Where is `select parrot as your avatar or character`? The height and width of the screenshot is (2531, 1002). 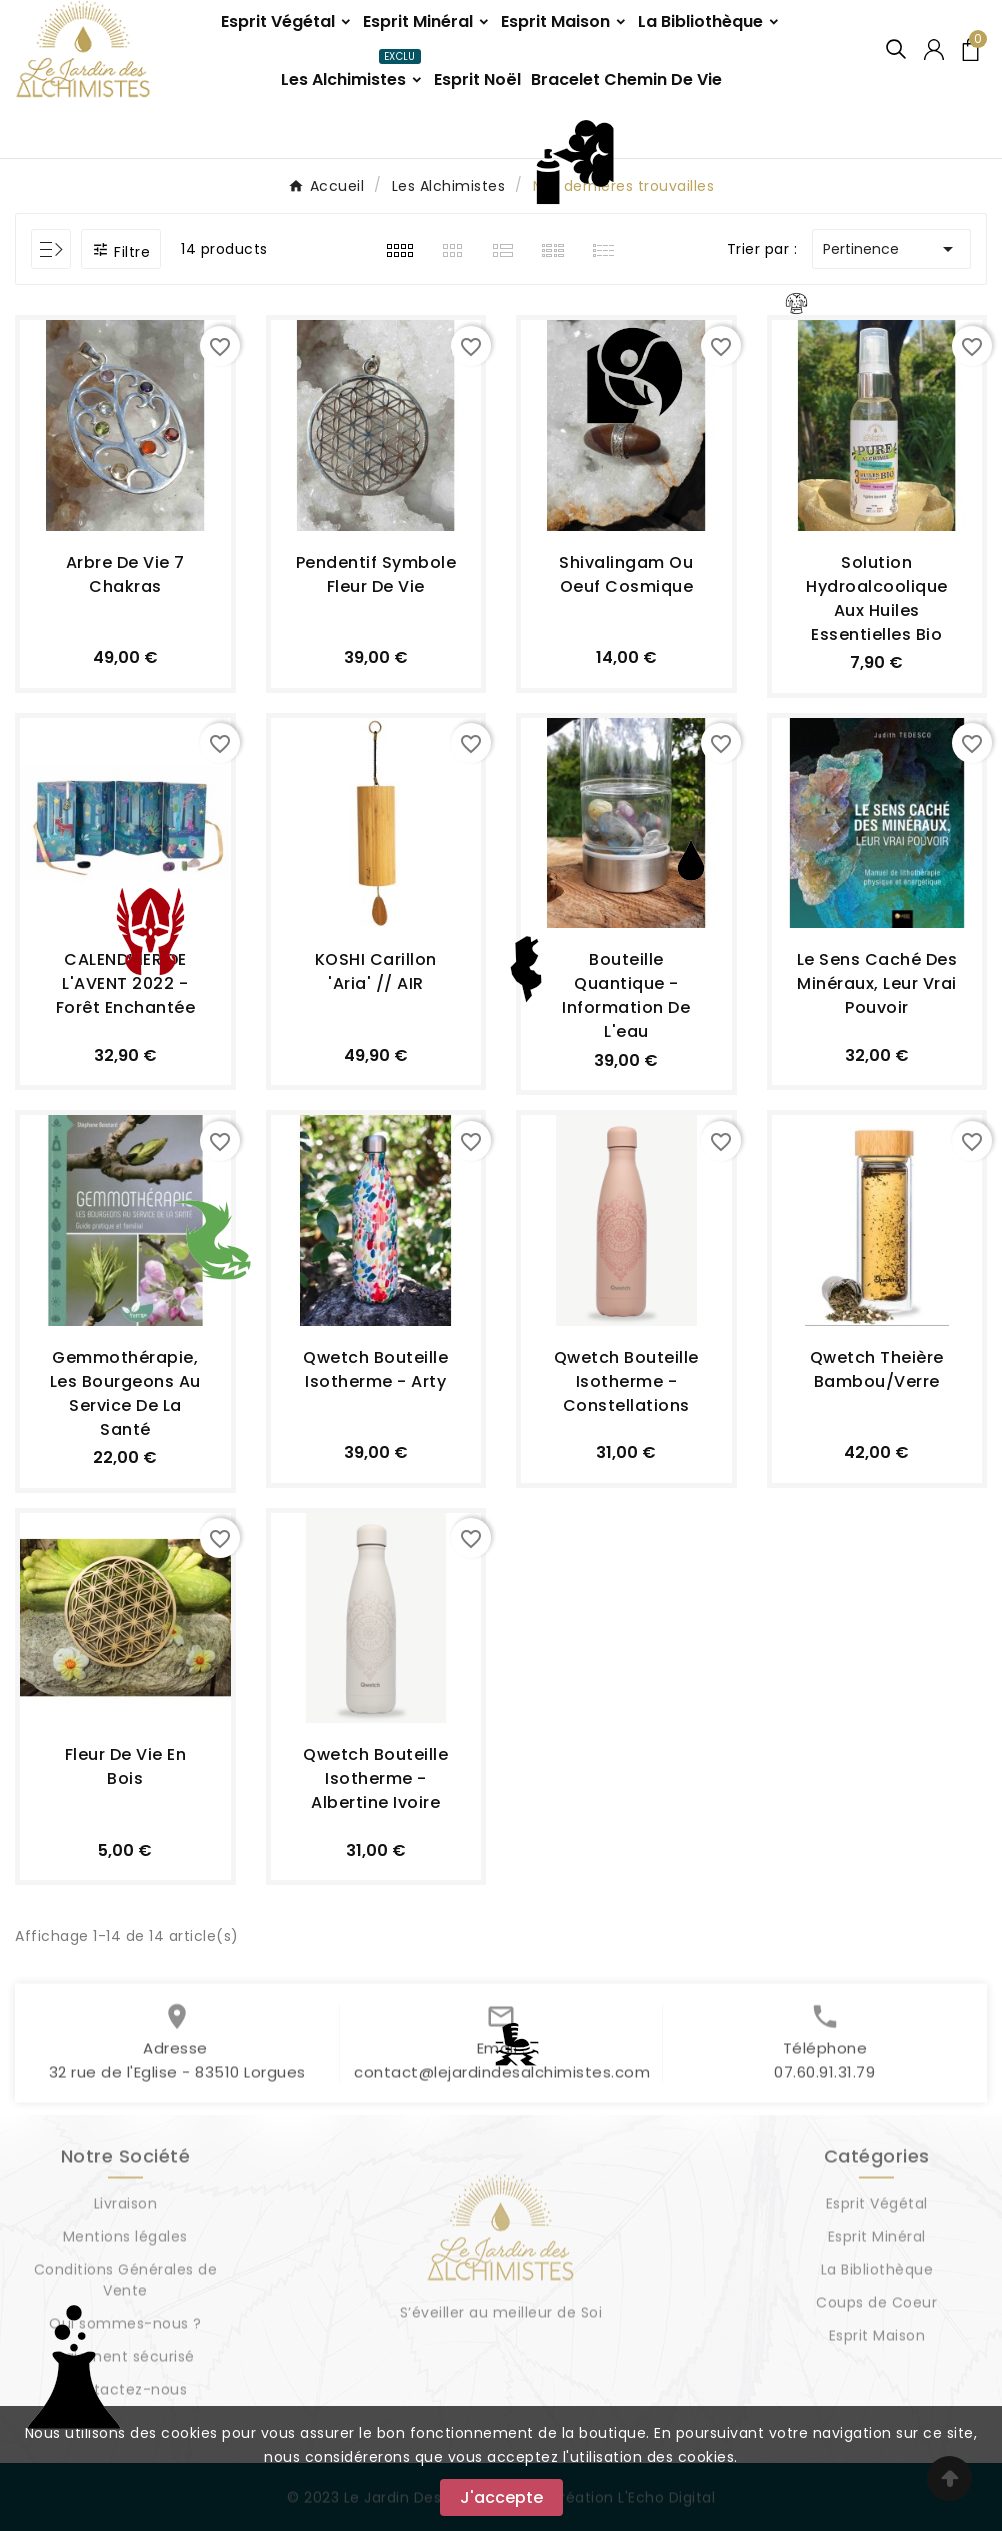 select parrot as your avatar or character is located at coordinates (634, 375).